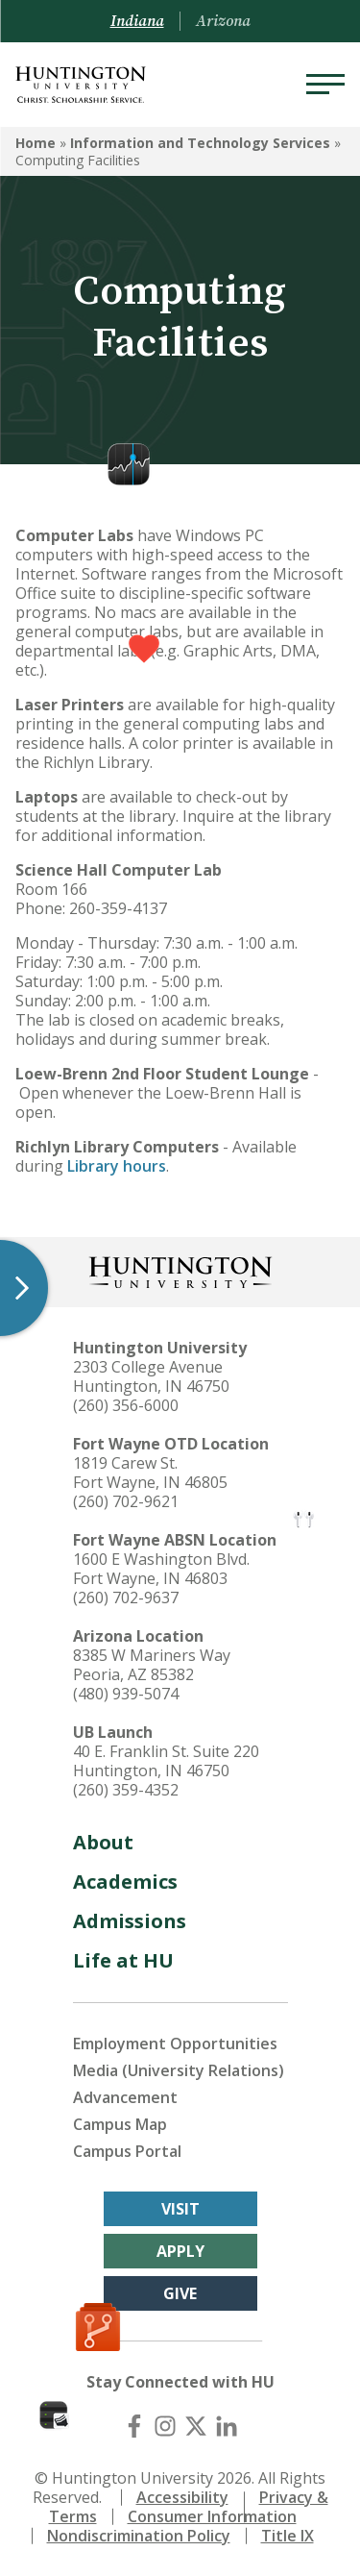 The height and width of the screenshot is (2576, 360). I want to click on connect bluetooth earbuds, so click(303, 1519).